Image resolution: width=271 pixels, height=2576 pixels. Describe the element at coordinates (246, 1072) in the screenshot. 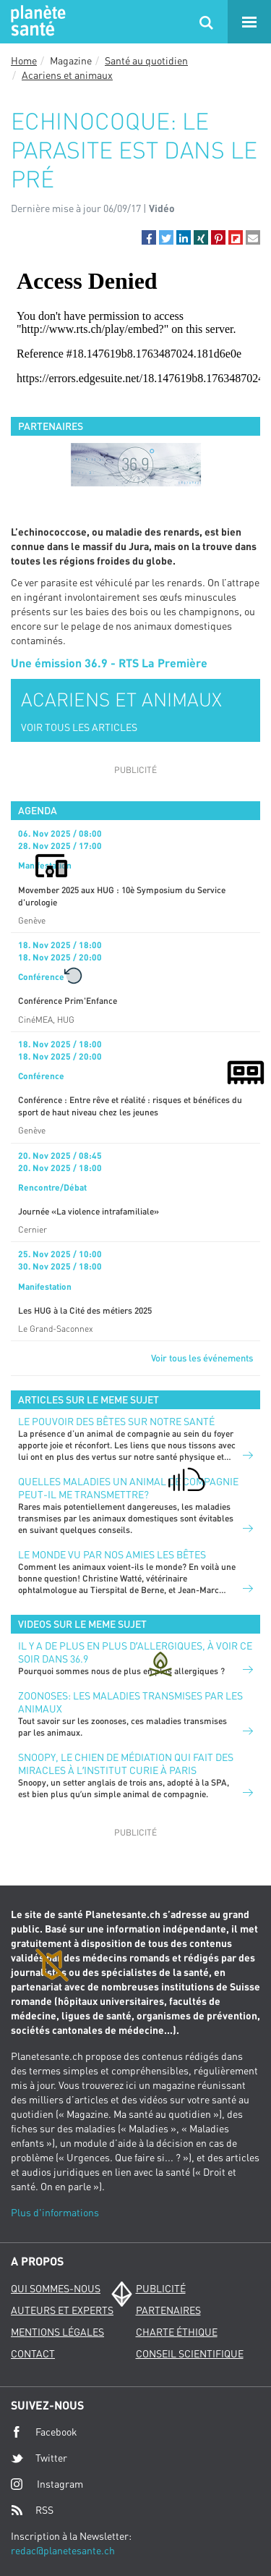

I see `view device memory or RAM usage` at that location.